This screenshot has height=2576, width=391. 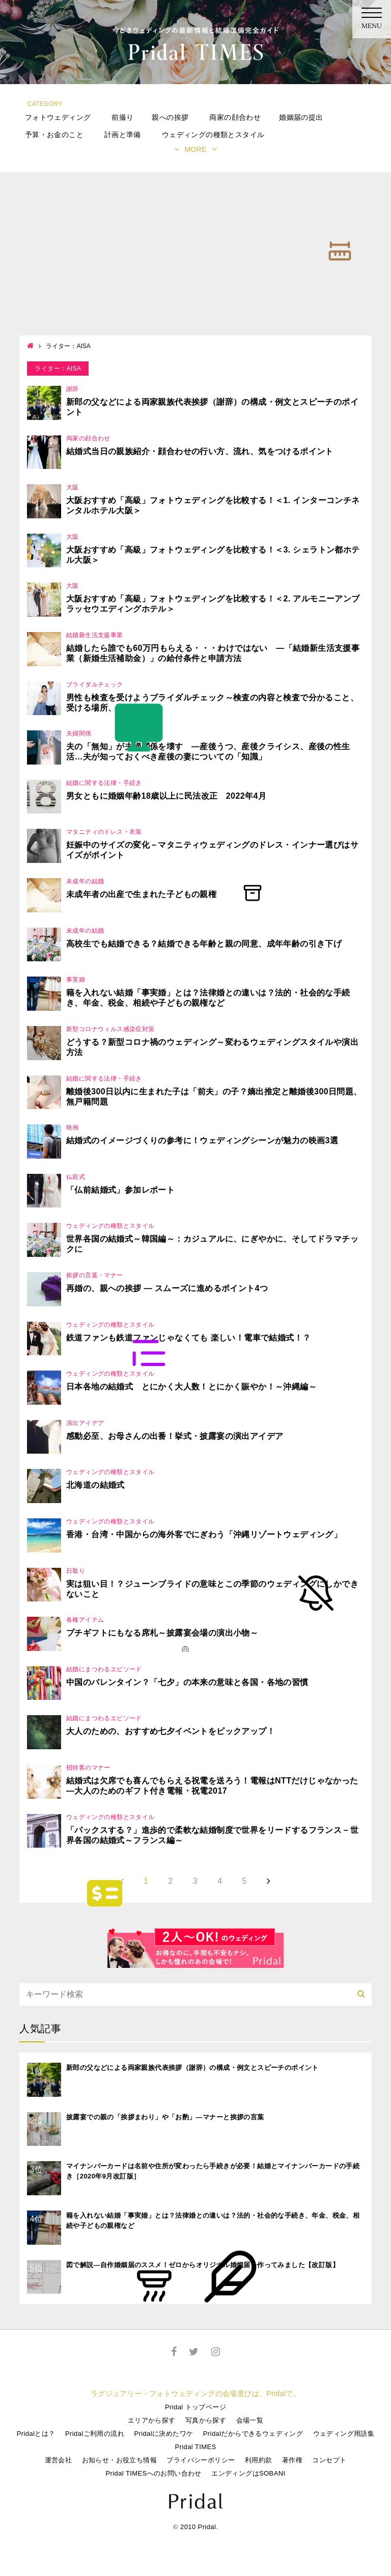 I want to click on mute notifications, so click(x=316, y=1593).